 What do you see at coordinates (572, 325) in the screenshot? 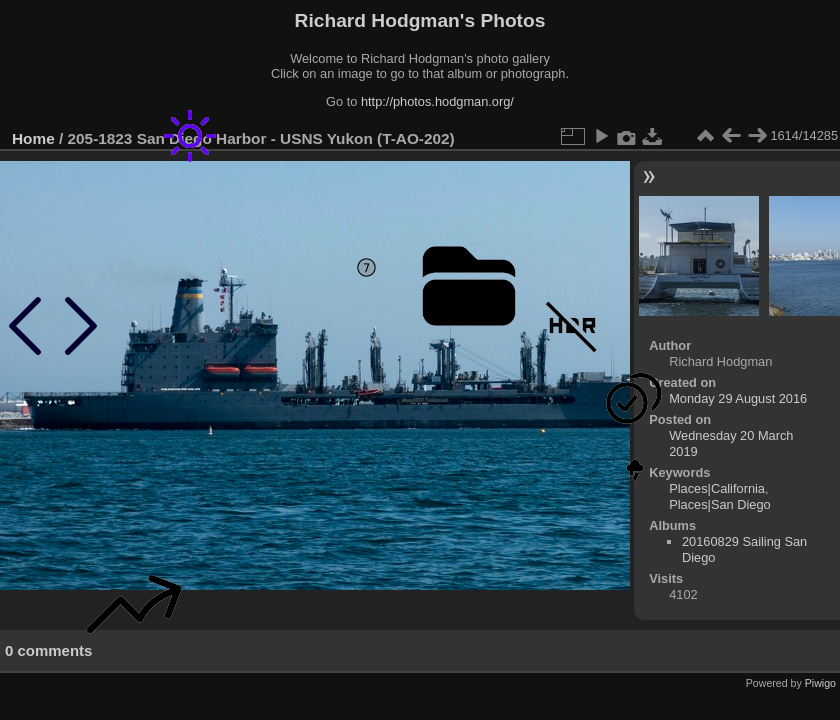
I see `disable HDR mode in camera settings` at bounding box center [572, 325].